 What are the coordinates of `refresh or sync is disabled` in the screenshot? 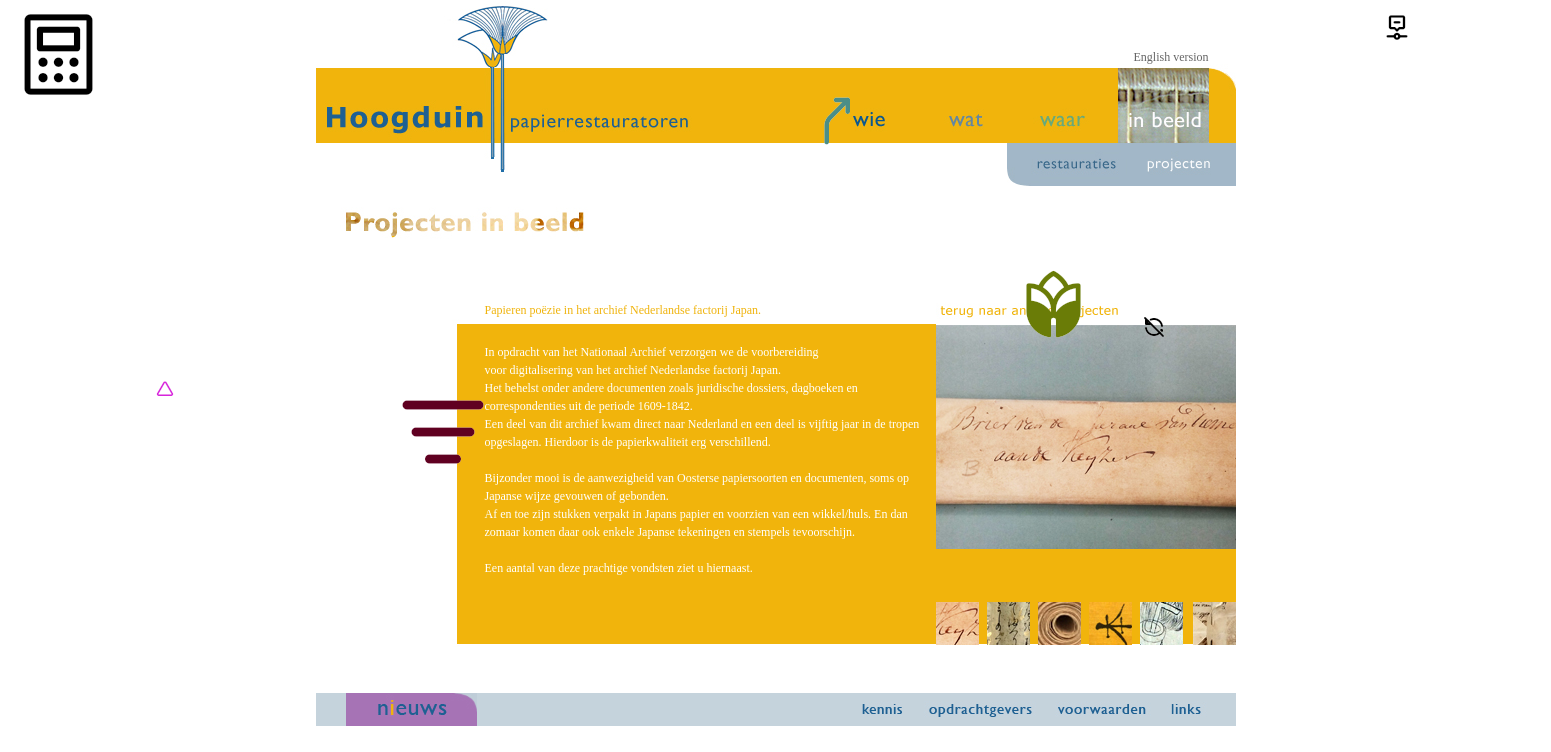 It's located at (1154, 327).